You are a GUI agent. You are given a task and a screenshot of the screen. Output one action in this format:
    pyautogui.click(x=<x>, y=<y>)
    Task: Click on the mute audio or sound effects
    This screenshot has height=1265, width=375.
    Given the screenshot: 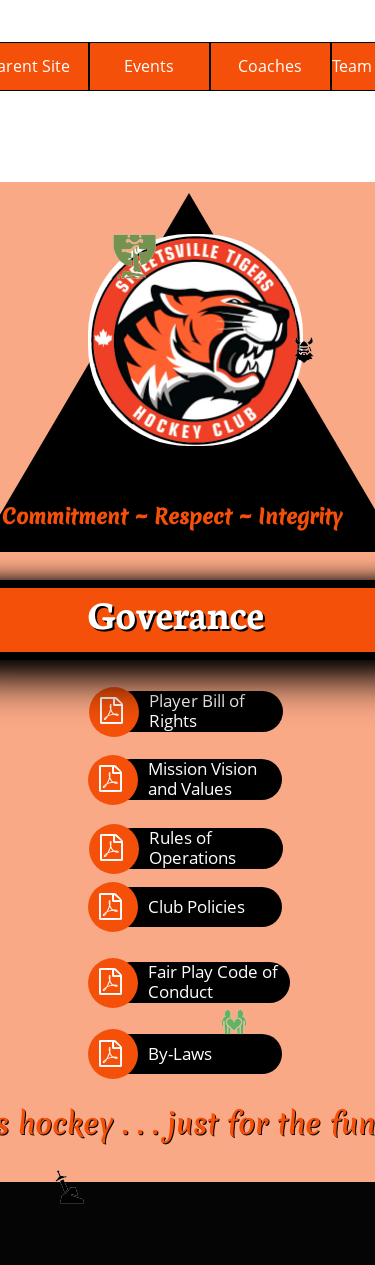 What is the action you would take?
    pyautogui.click(x=134, y=256)
    